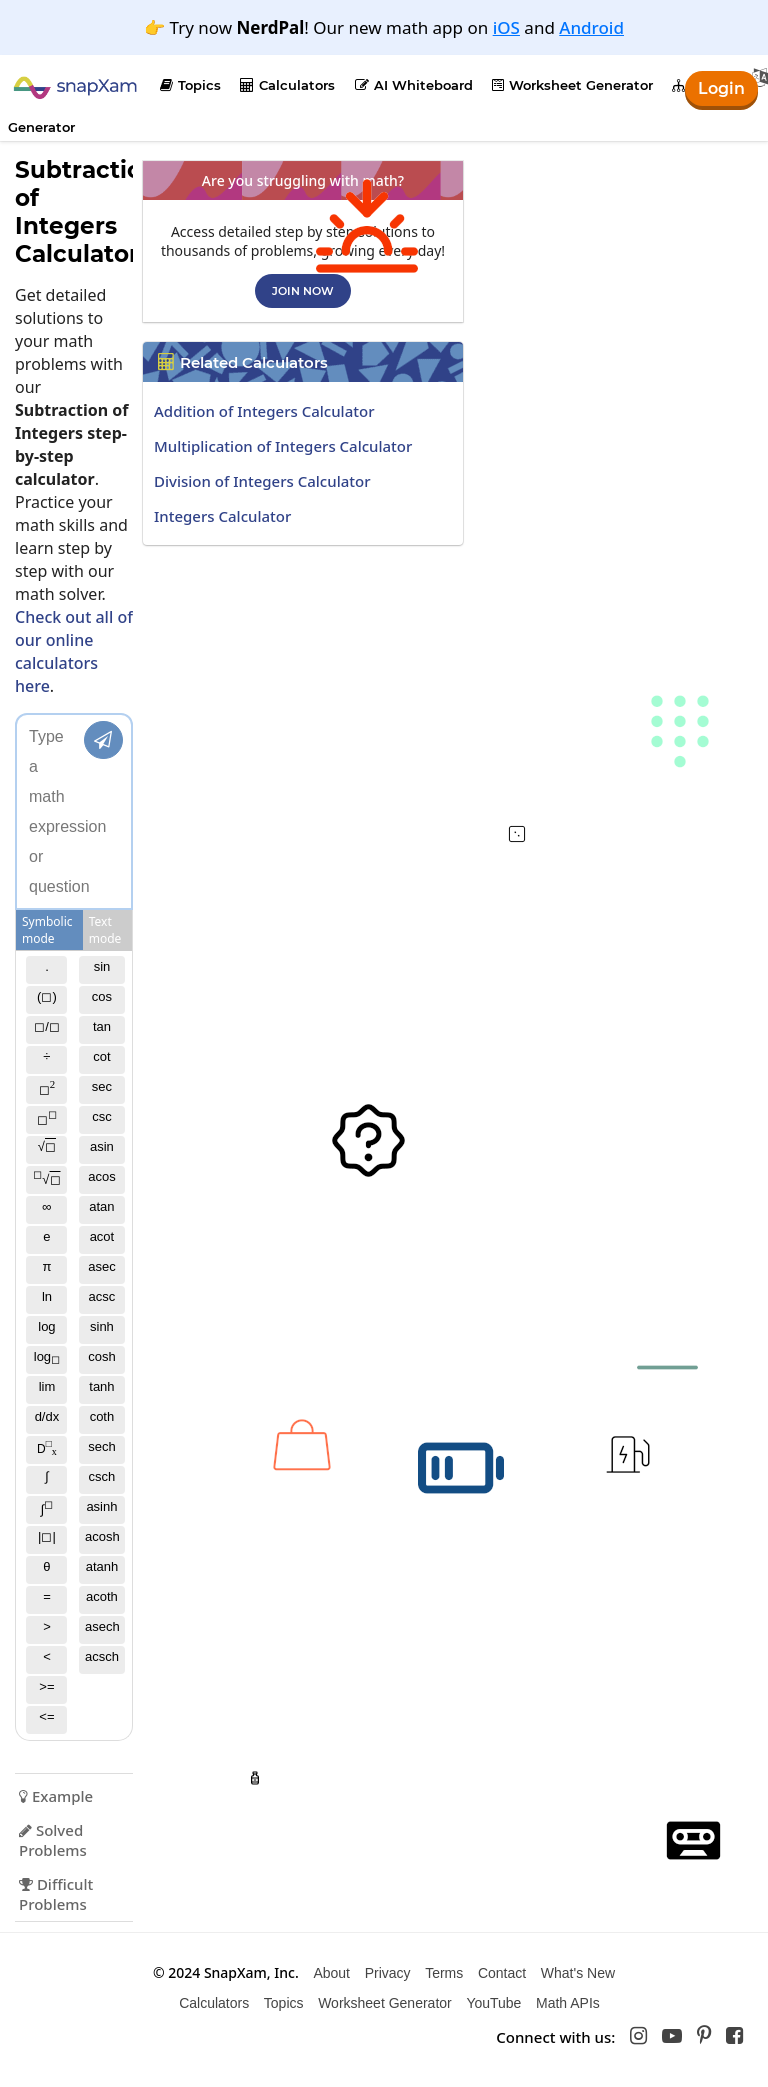 This screenshot has width=768, height=2087. I want to click on open numeric keypad for input, so click(680, 730).